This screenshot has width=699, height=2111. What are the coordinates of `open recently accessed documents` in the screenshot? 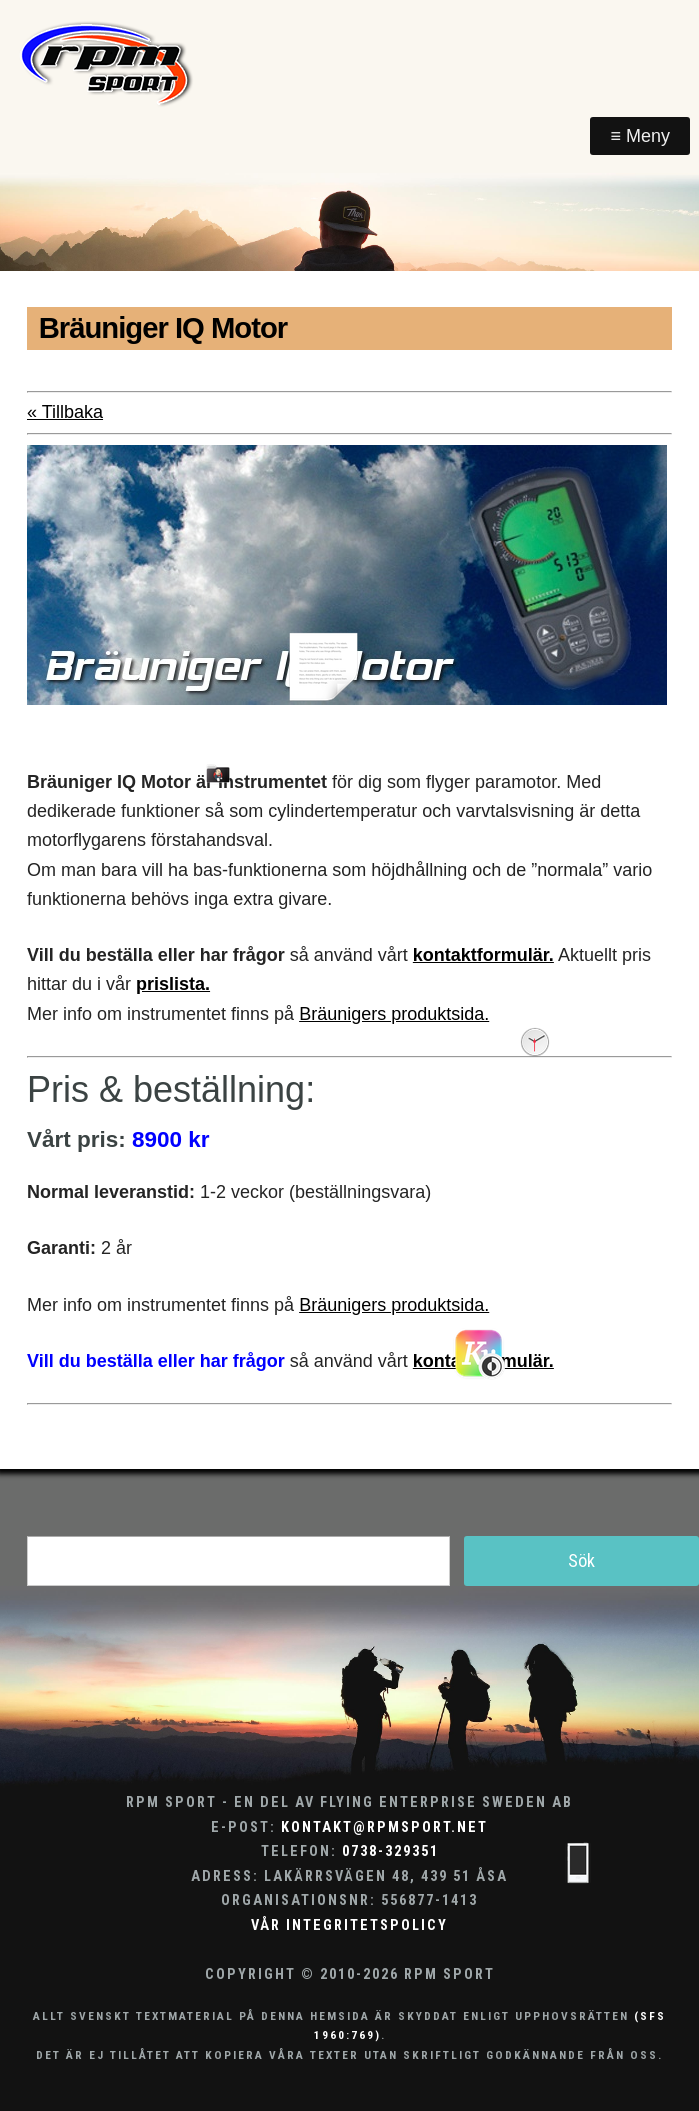 It's located at (535, 1042).